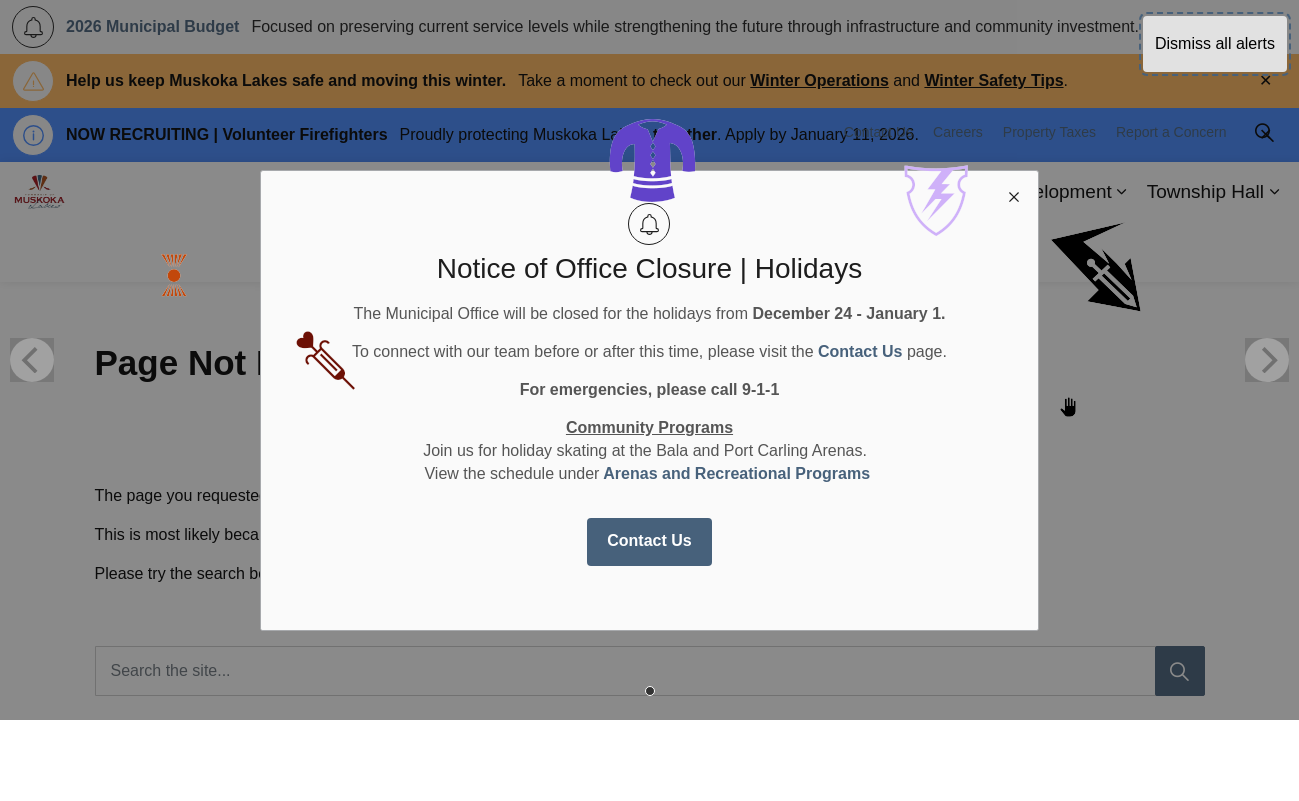 This screenshot has width=1299, height=801. I want to click on view clothing or apparel items, so click(652, 160).